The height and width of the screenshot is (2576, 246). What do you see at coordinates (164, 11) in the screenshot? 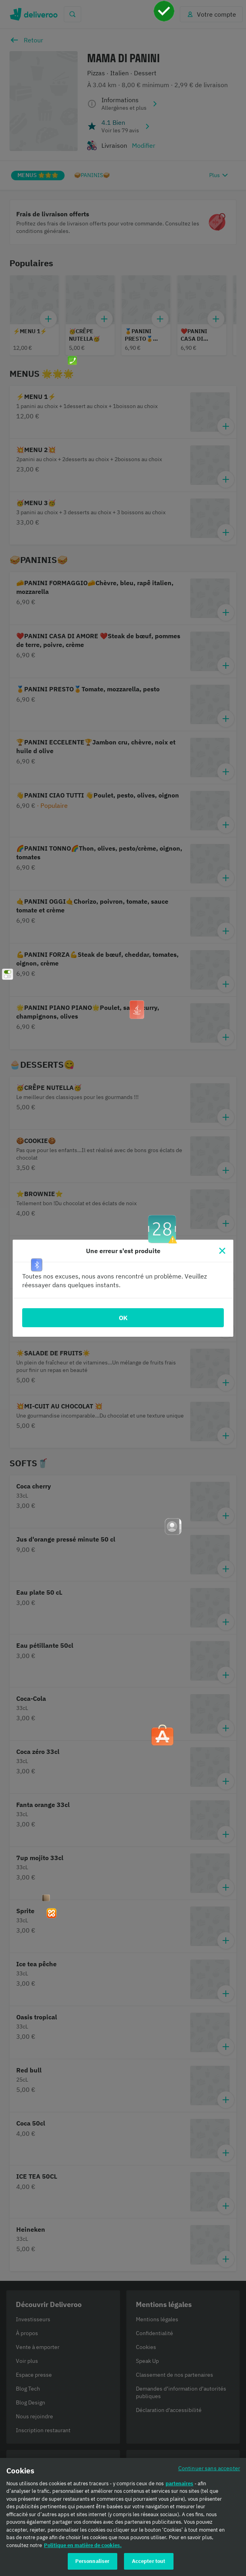
I see `apply email filters to messages` at bounding box center [164, 11].